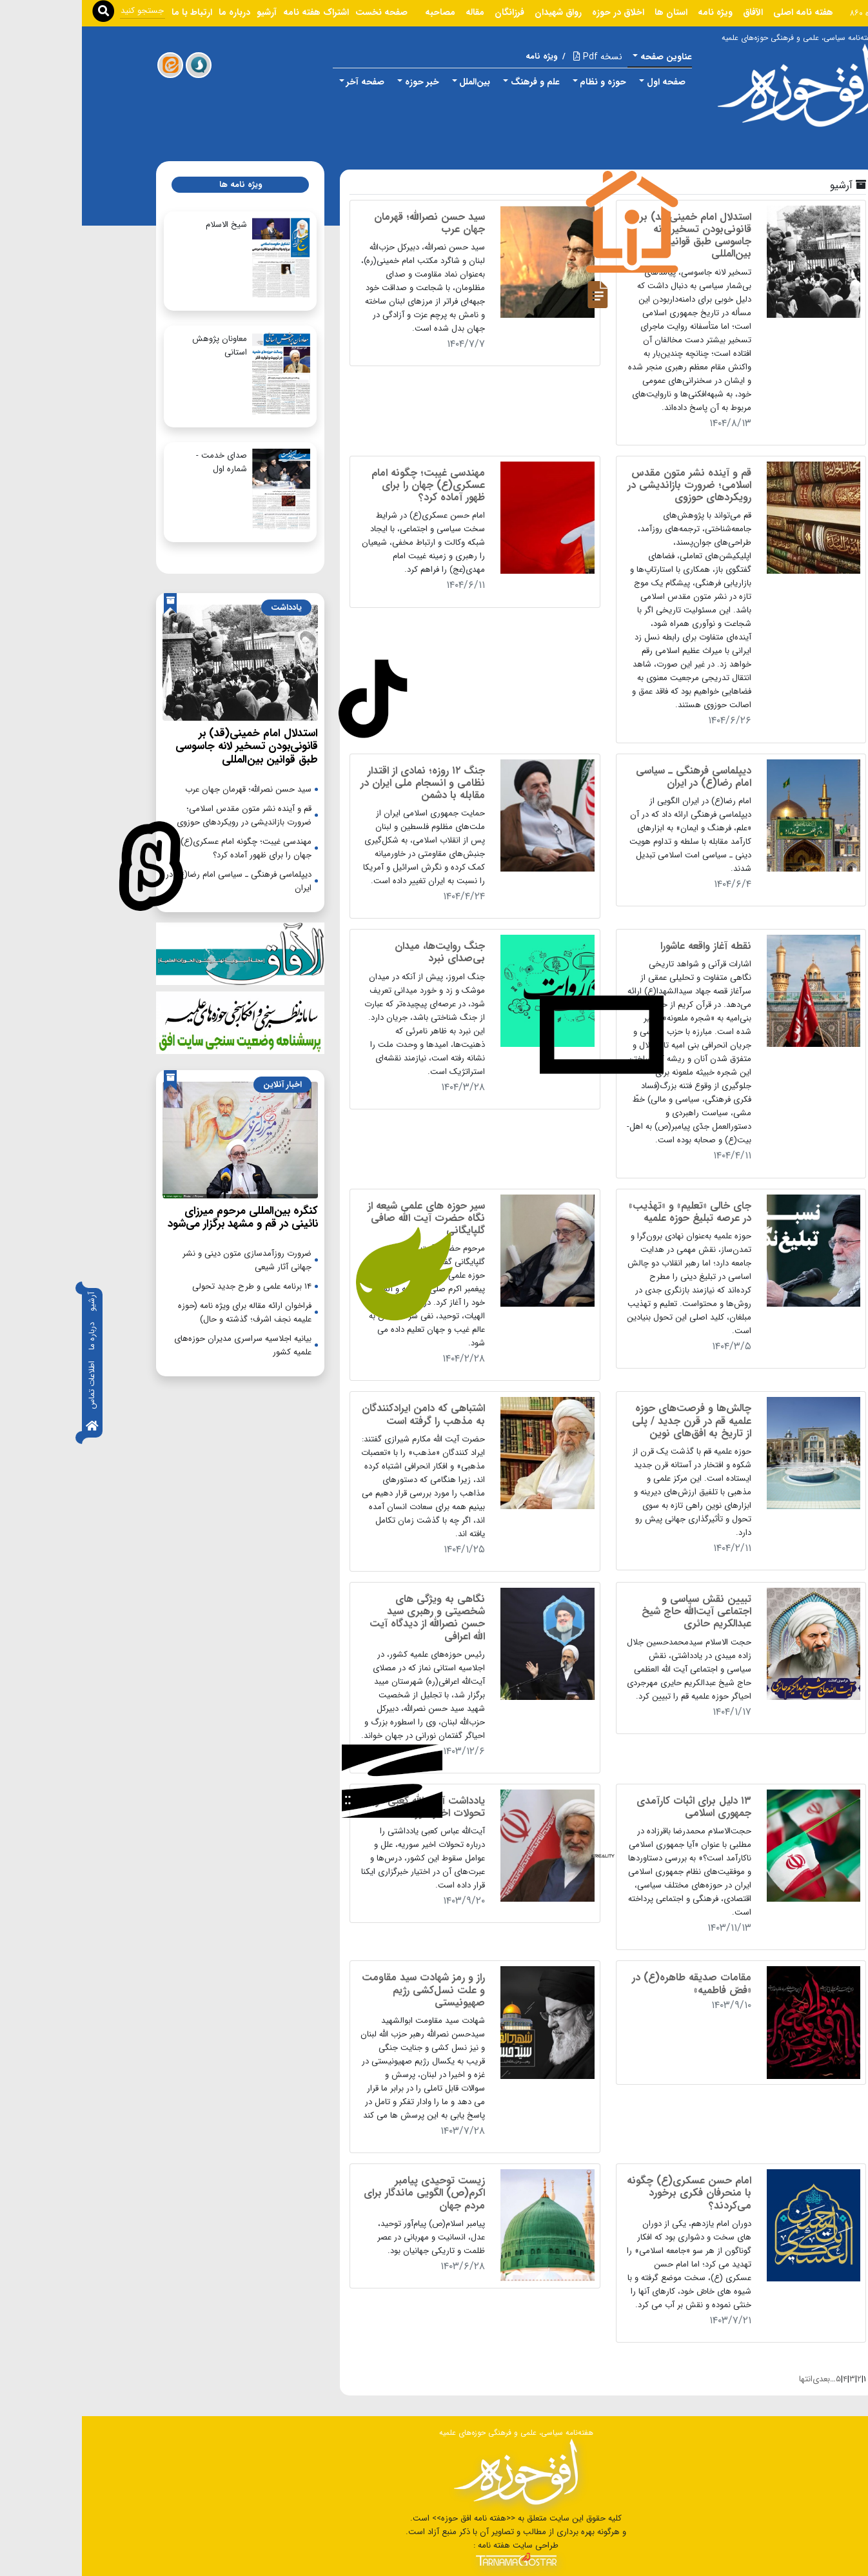 This screenshot has width=868, height=2576. Describe the element at coordinates (373, 699) in the screenshot. I see `open tiktok app` at that location.